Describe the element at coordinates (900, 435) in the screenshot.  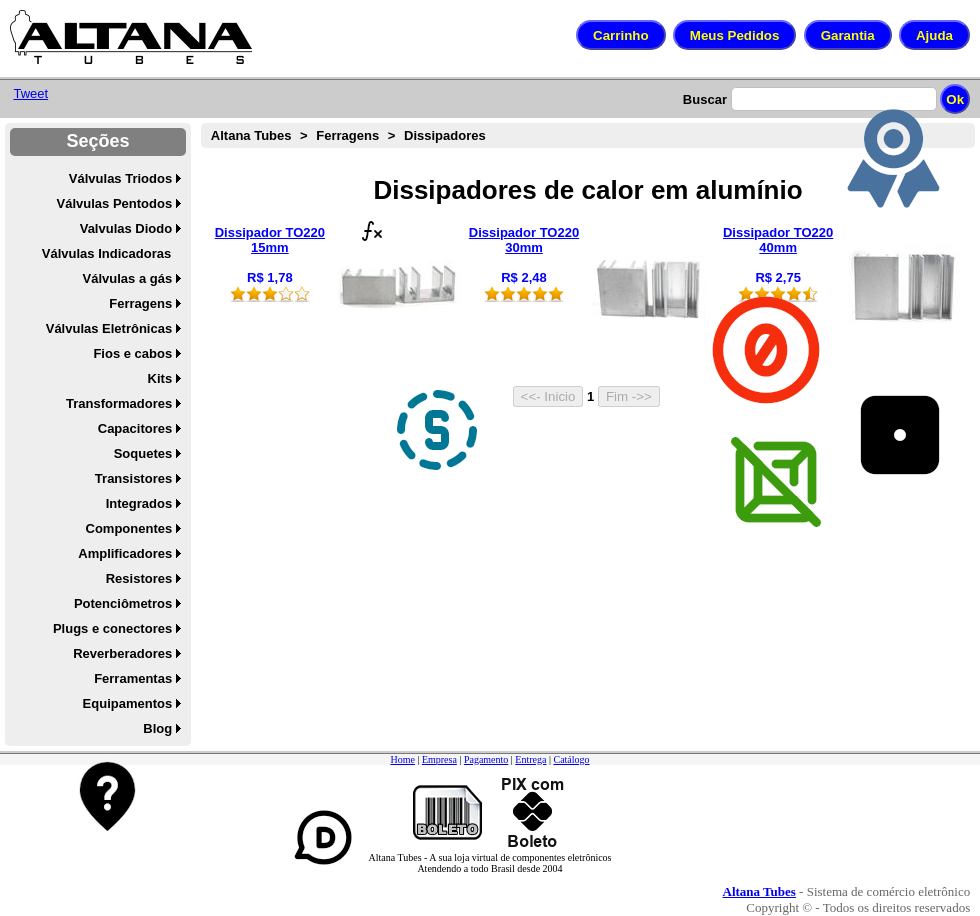
I see `roll the dice or generate a random result` at that location.